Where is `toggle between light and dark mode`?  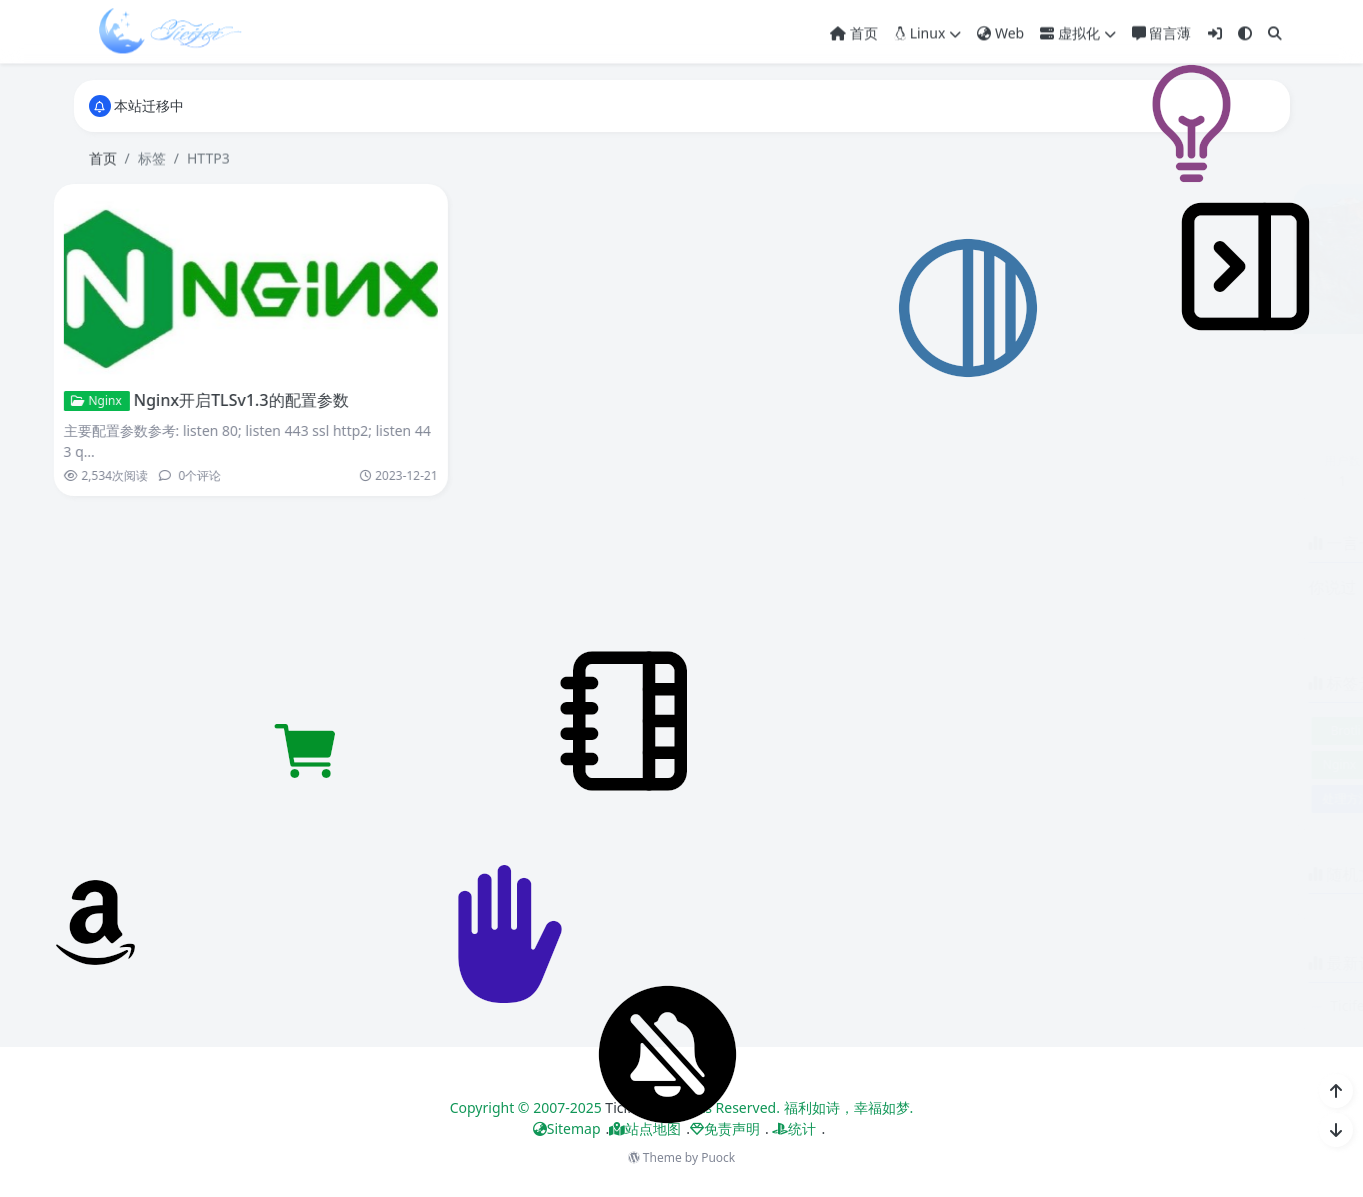 toggle between light and dark mode is located at coordinates (968, 308).